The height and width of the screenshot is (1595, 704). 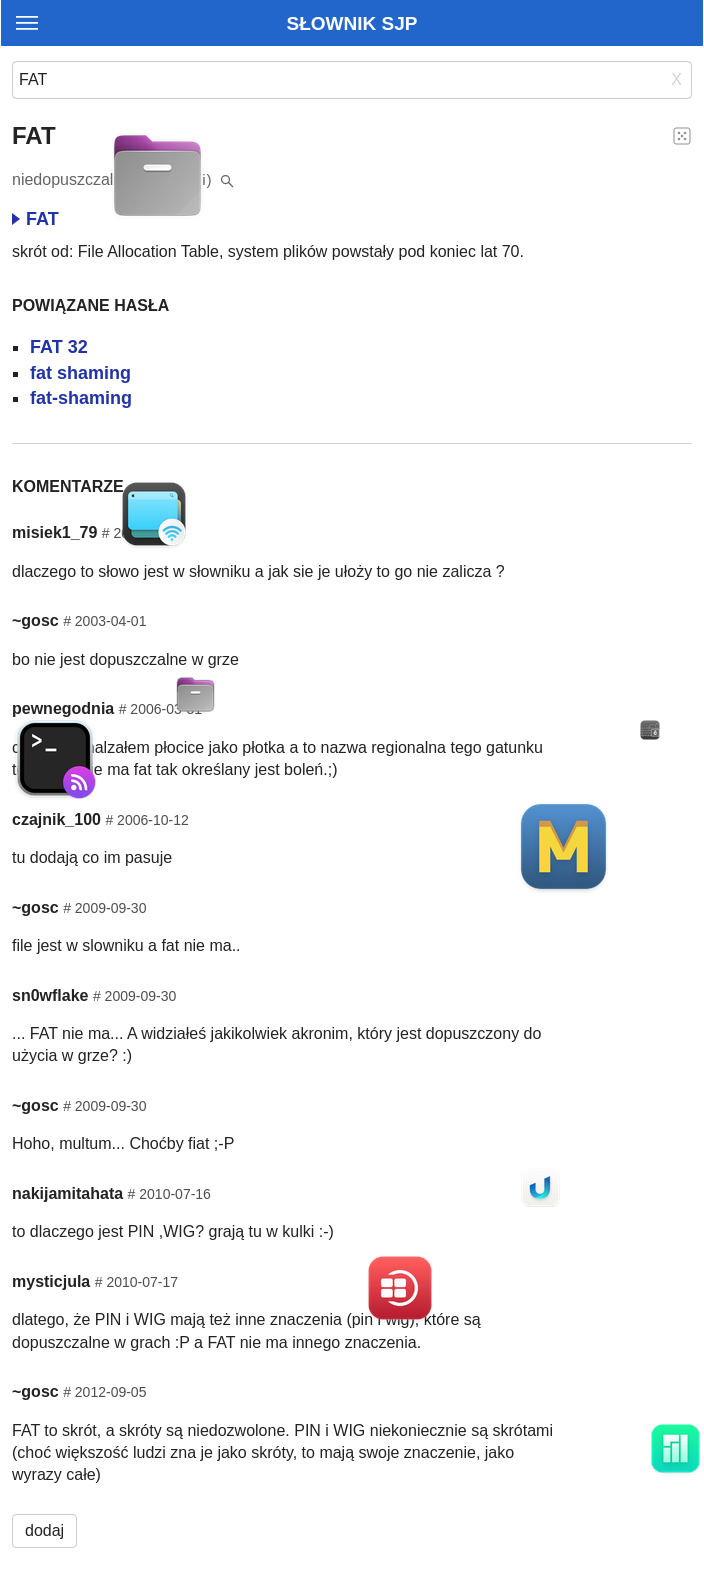 What do you see at coordinates (563, 846) in the screenshot?
I see `launch mullvad browser app` at bounding box center [563, 846].